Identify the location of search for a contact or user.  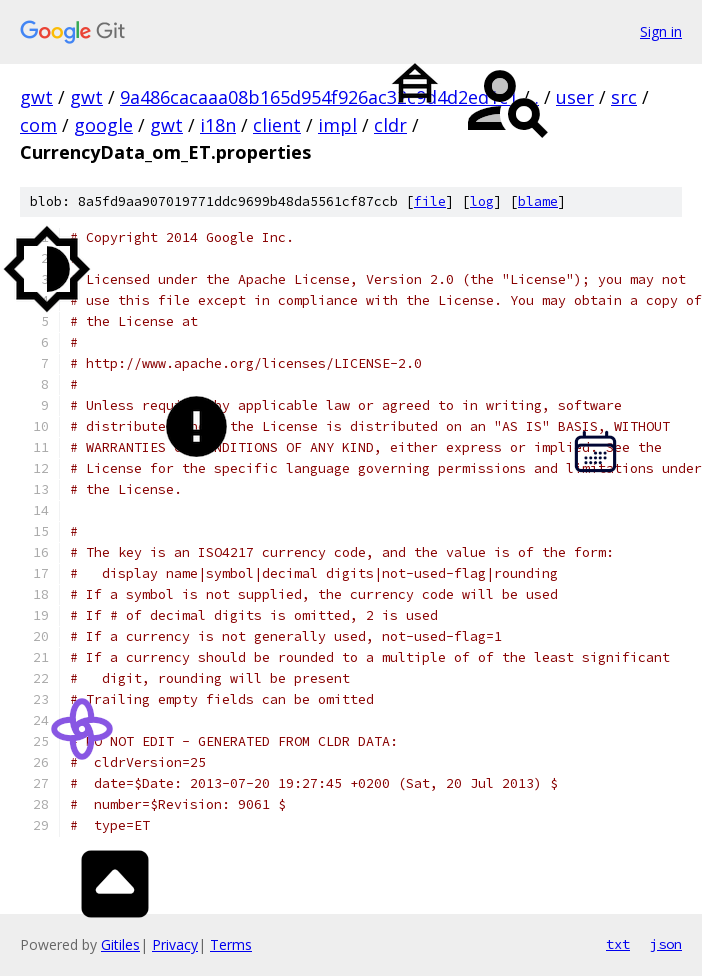
(508, 98).